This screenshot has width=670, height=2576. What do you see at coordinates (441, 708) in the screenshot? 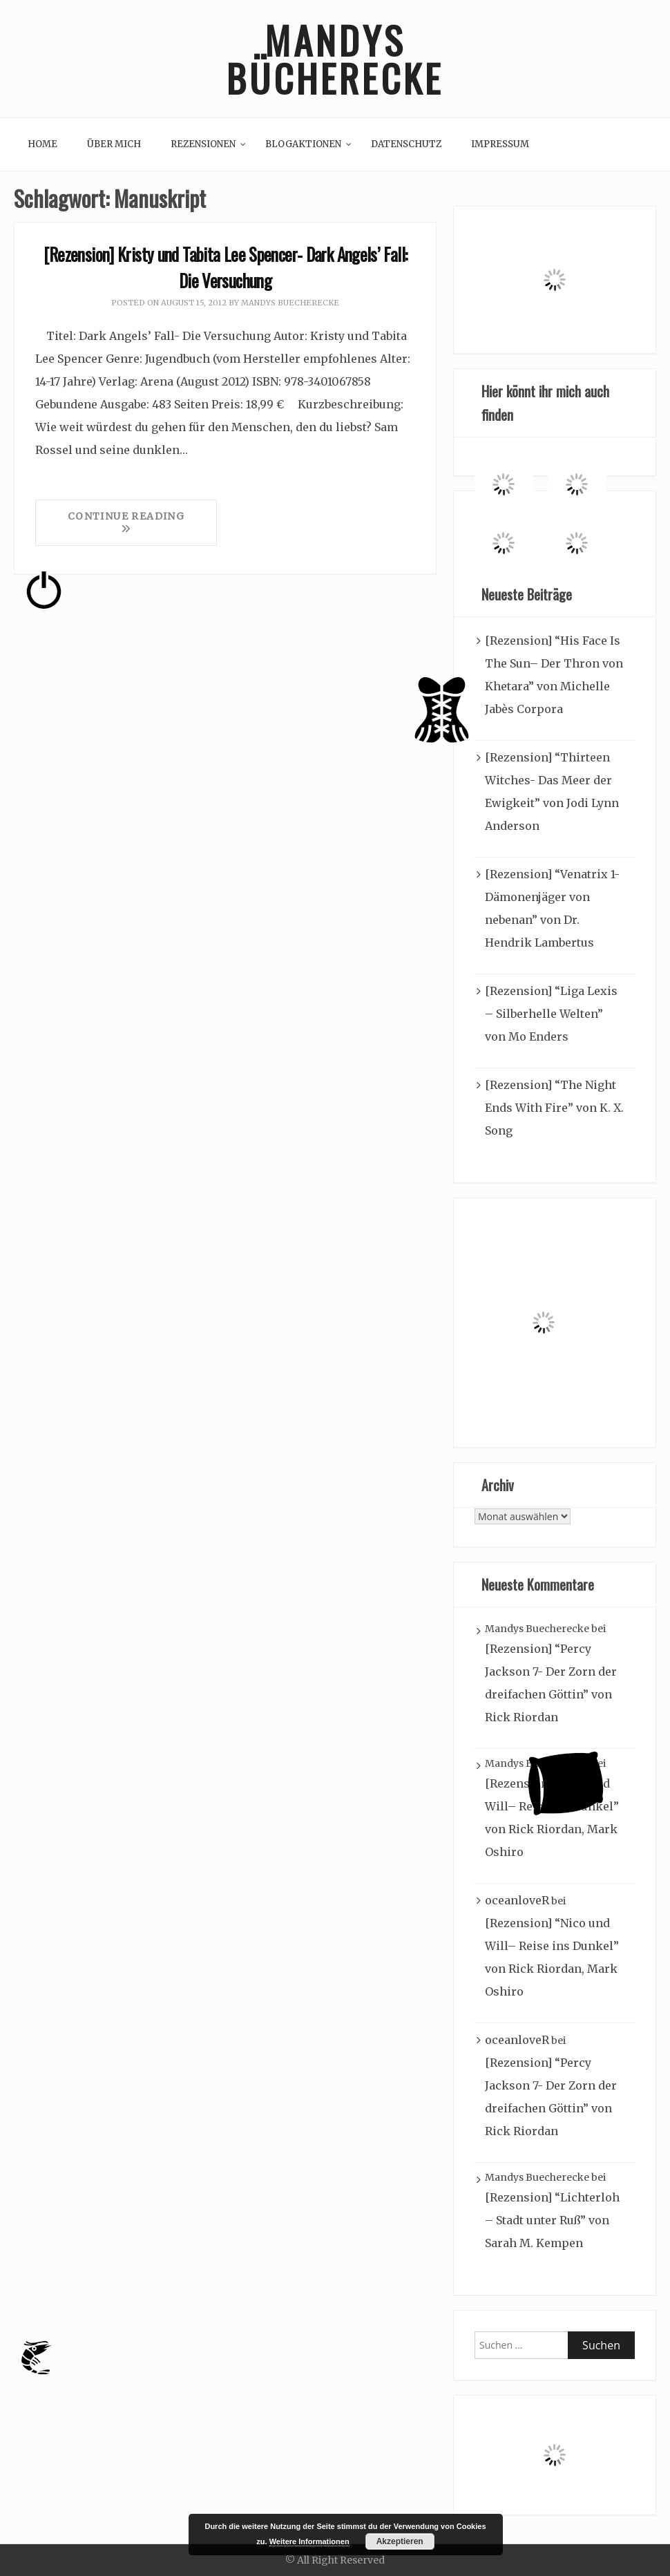
I see `select corset clothing item in game inventory` at bounding box center [441, 708].